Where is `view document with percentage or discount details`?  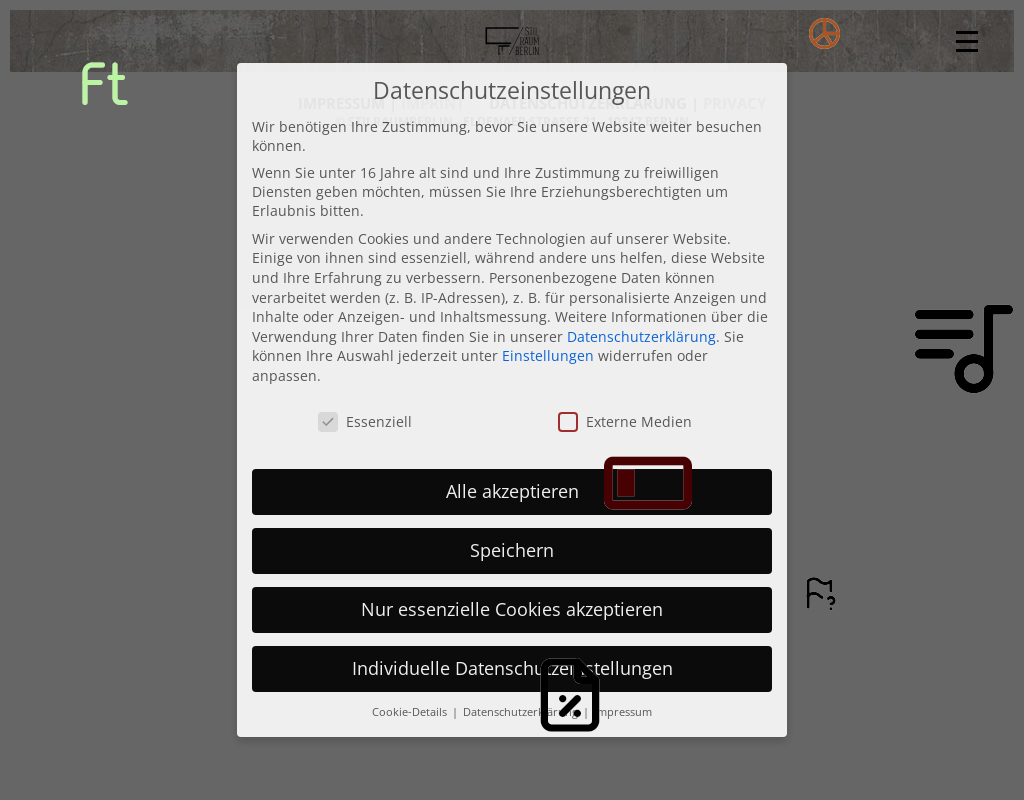
view document with percentage or discount details is located at coordinates (570, 695).